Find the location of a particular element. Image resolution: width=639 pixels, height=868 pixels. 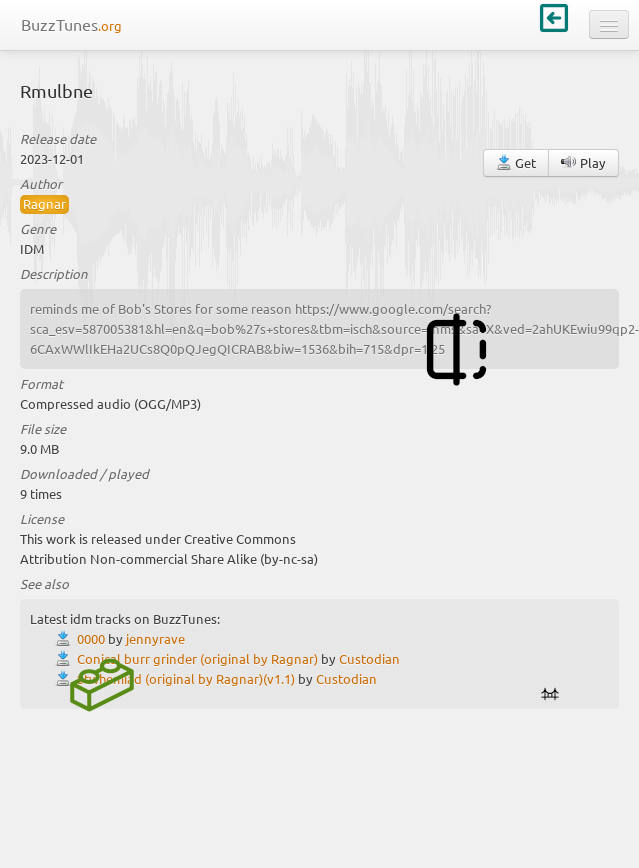

view nearby bridges or crossings is located at coordinates (550, 694).